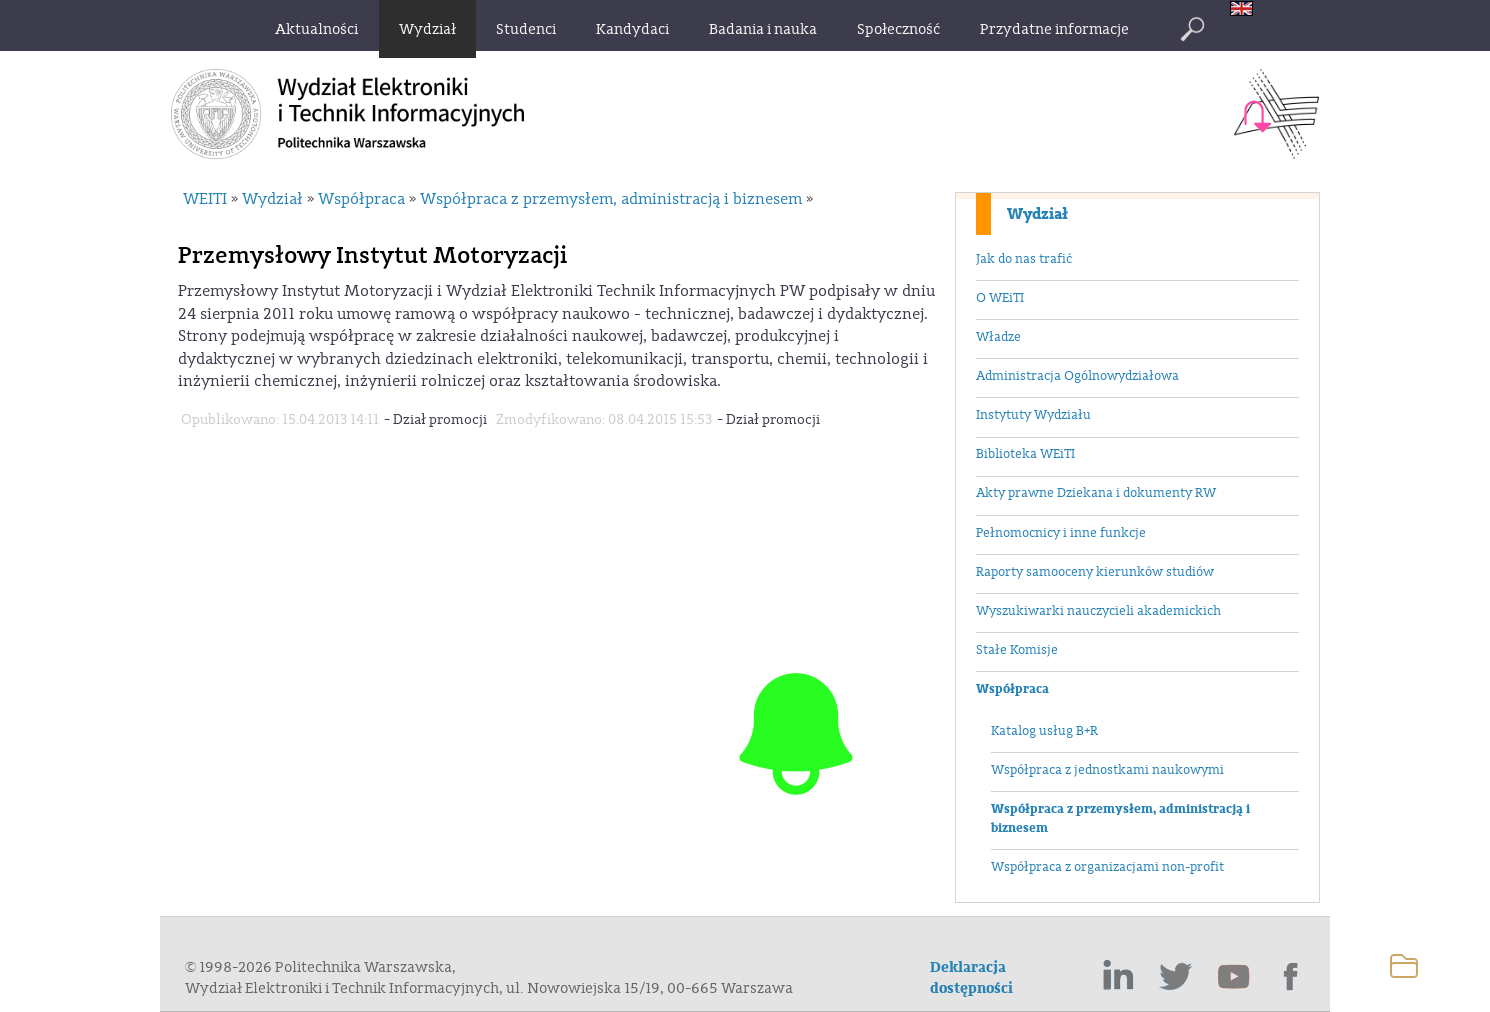  What do you see at coordinates (1256, 116) in the screenshot?
I see `redo or repeat last action` at bounding box center [1256, 116].